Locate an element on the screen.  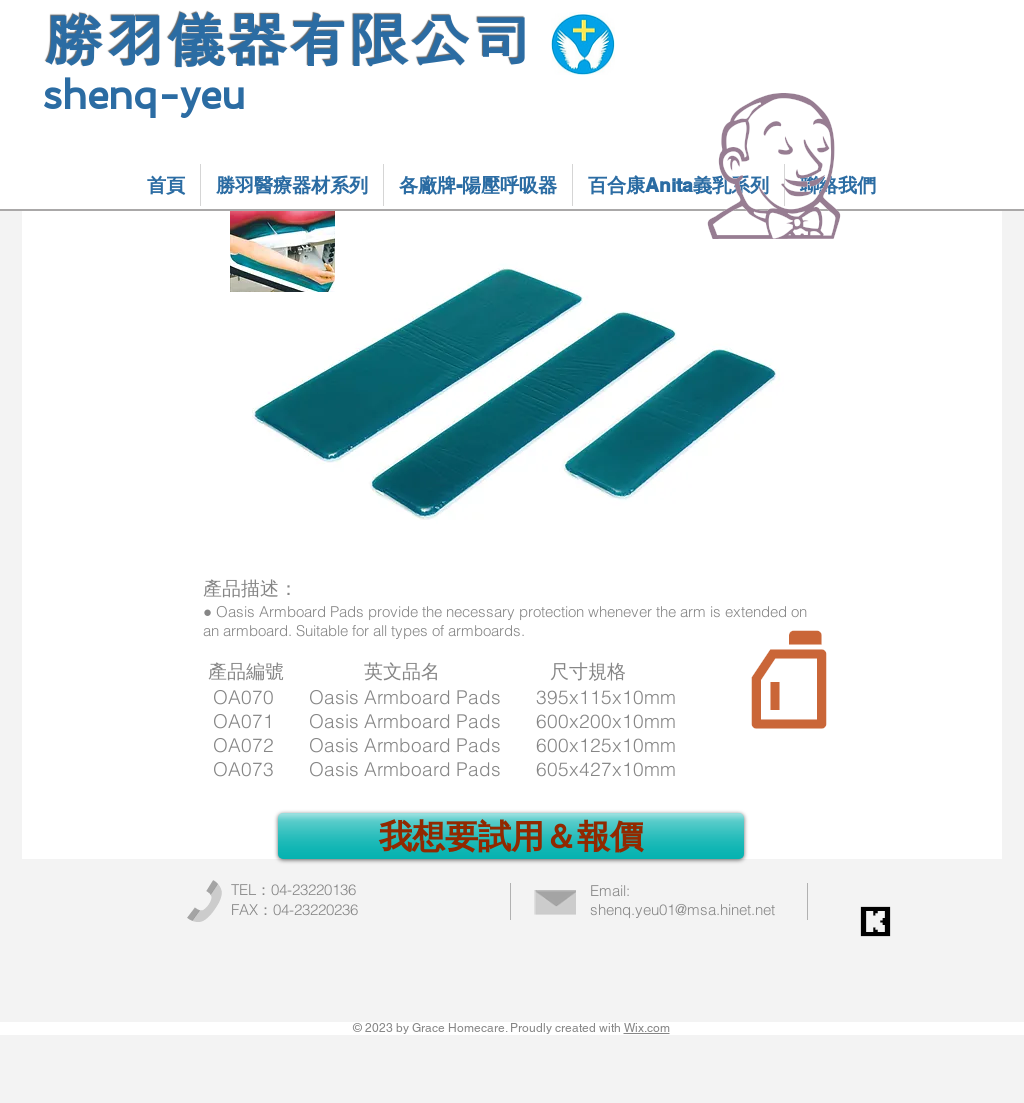
open the Kick streaming platform is located at coordinates (875, 921).